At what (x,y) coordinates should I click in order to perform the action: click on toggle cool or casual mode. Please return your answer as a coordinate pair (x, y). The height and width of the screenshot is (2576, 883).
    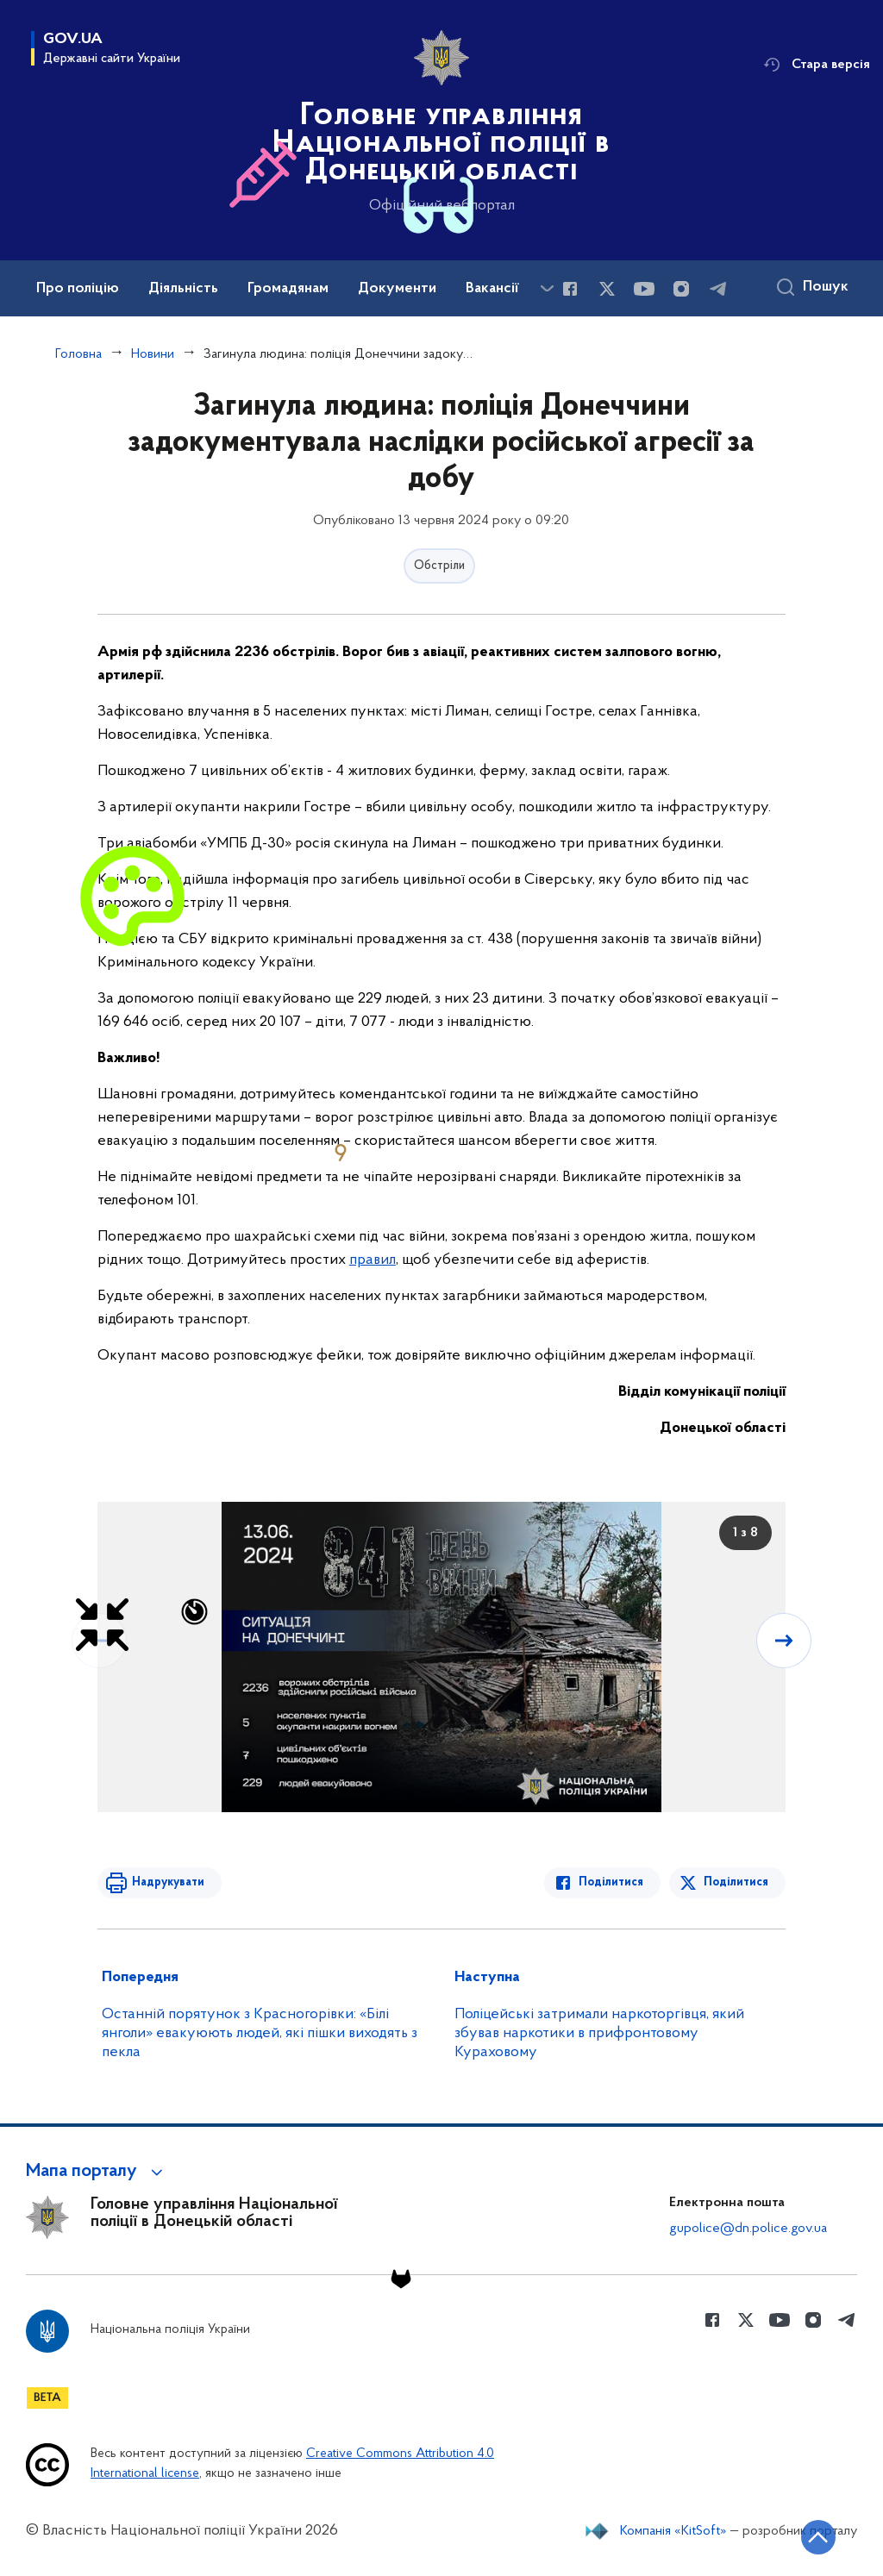
    Looking at the image, I should click on (438, 206).